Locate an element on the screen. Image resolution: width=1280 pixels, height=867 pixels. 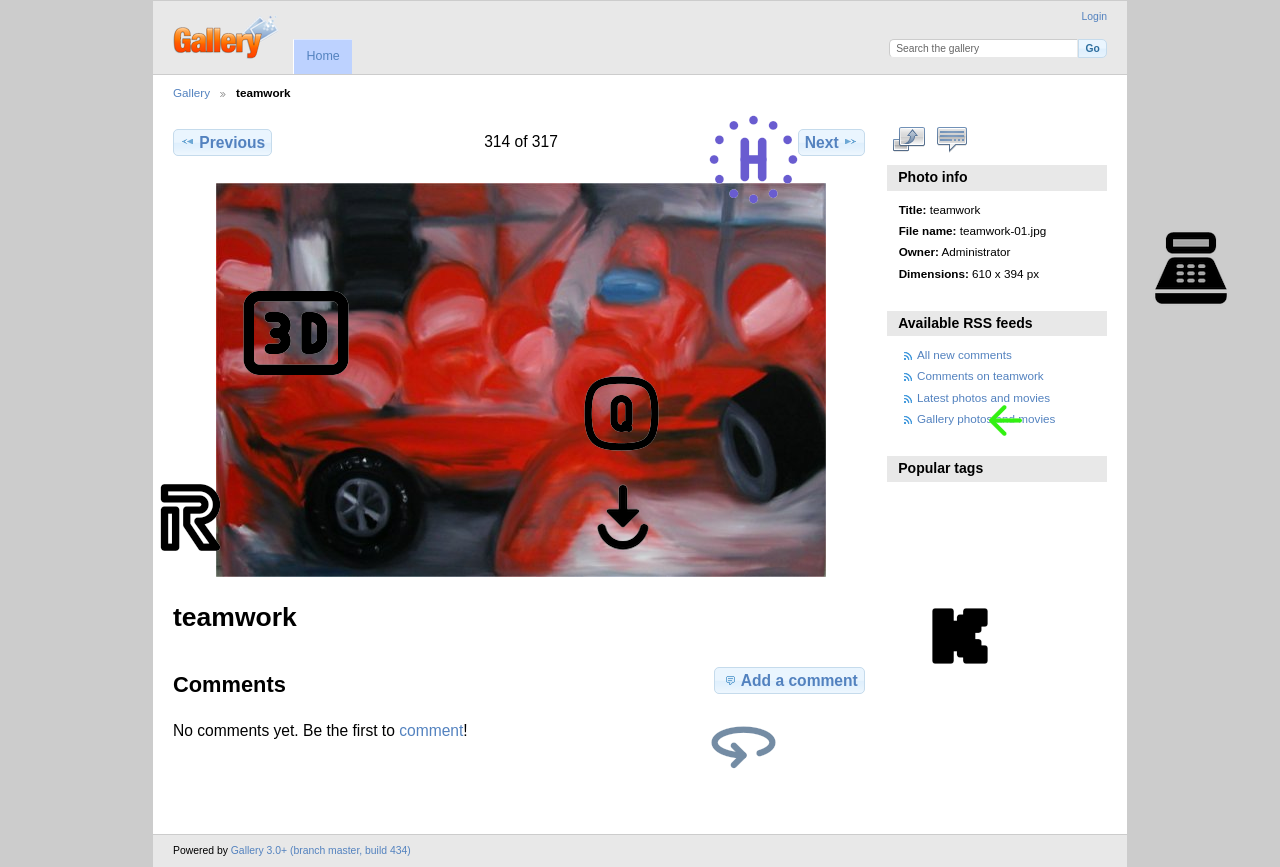
download content to device is located at coordinates (623, 515).